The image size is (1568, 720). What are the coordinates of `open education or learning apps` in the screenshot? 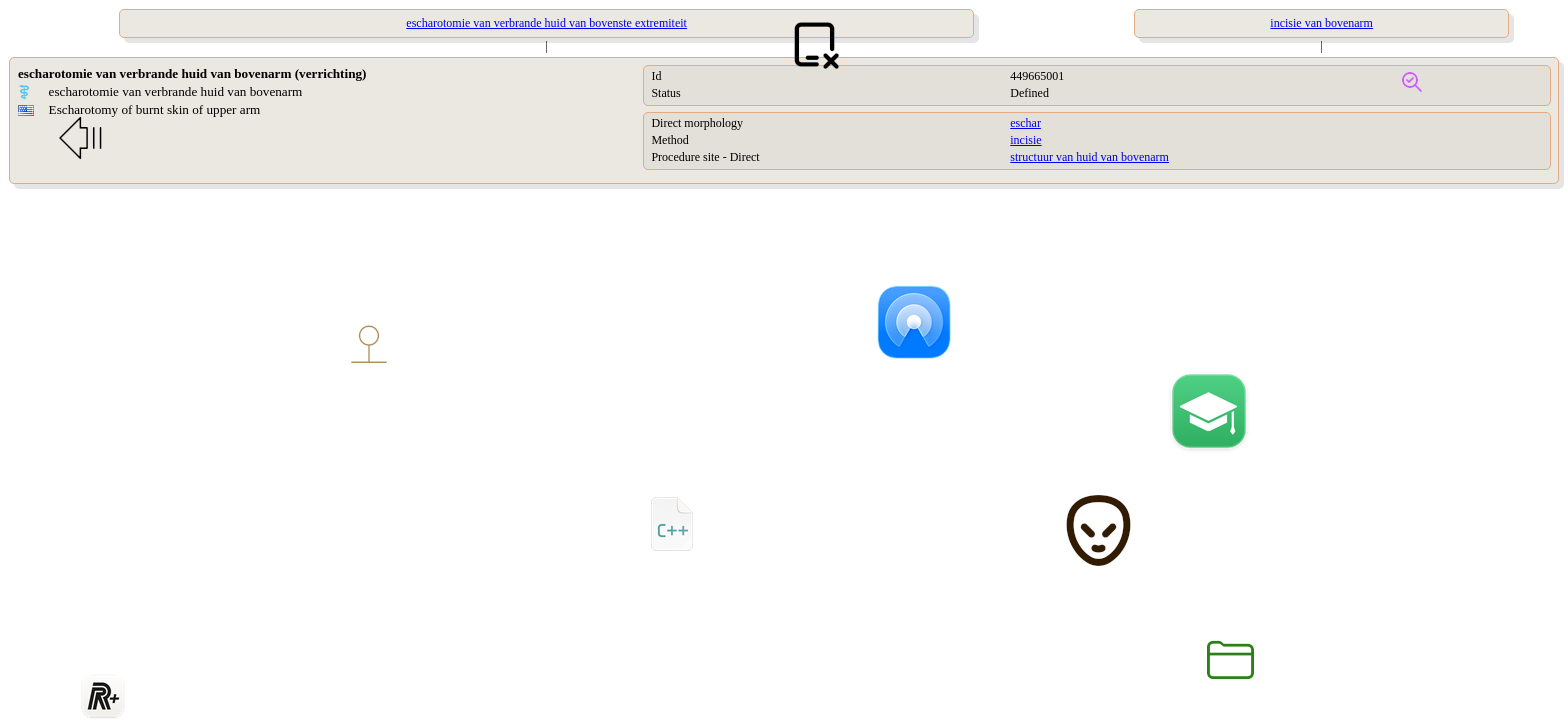 It's located at (1209, 411).